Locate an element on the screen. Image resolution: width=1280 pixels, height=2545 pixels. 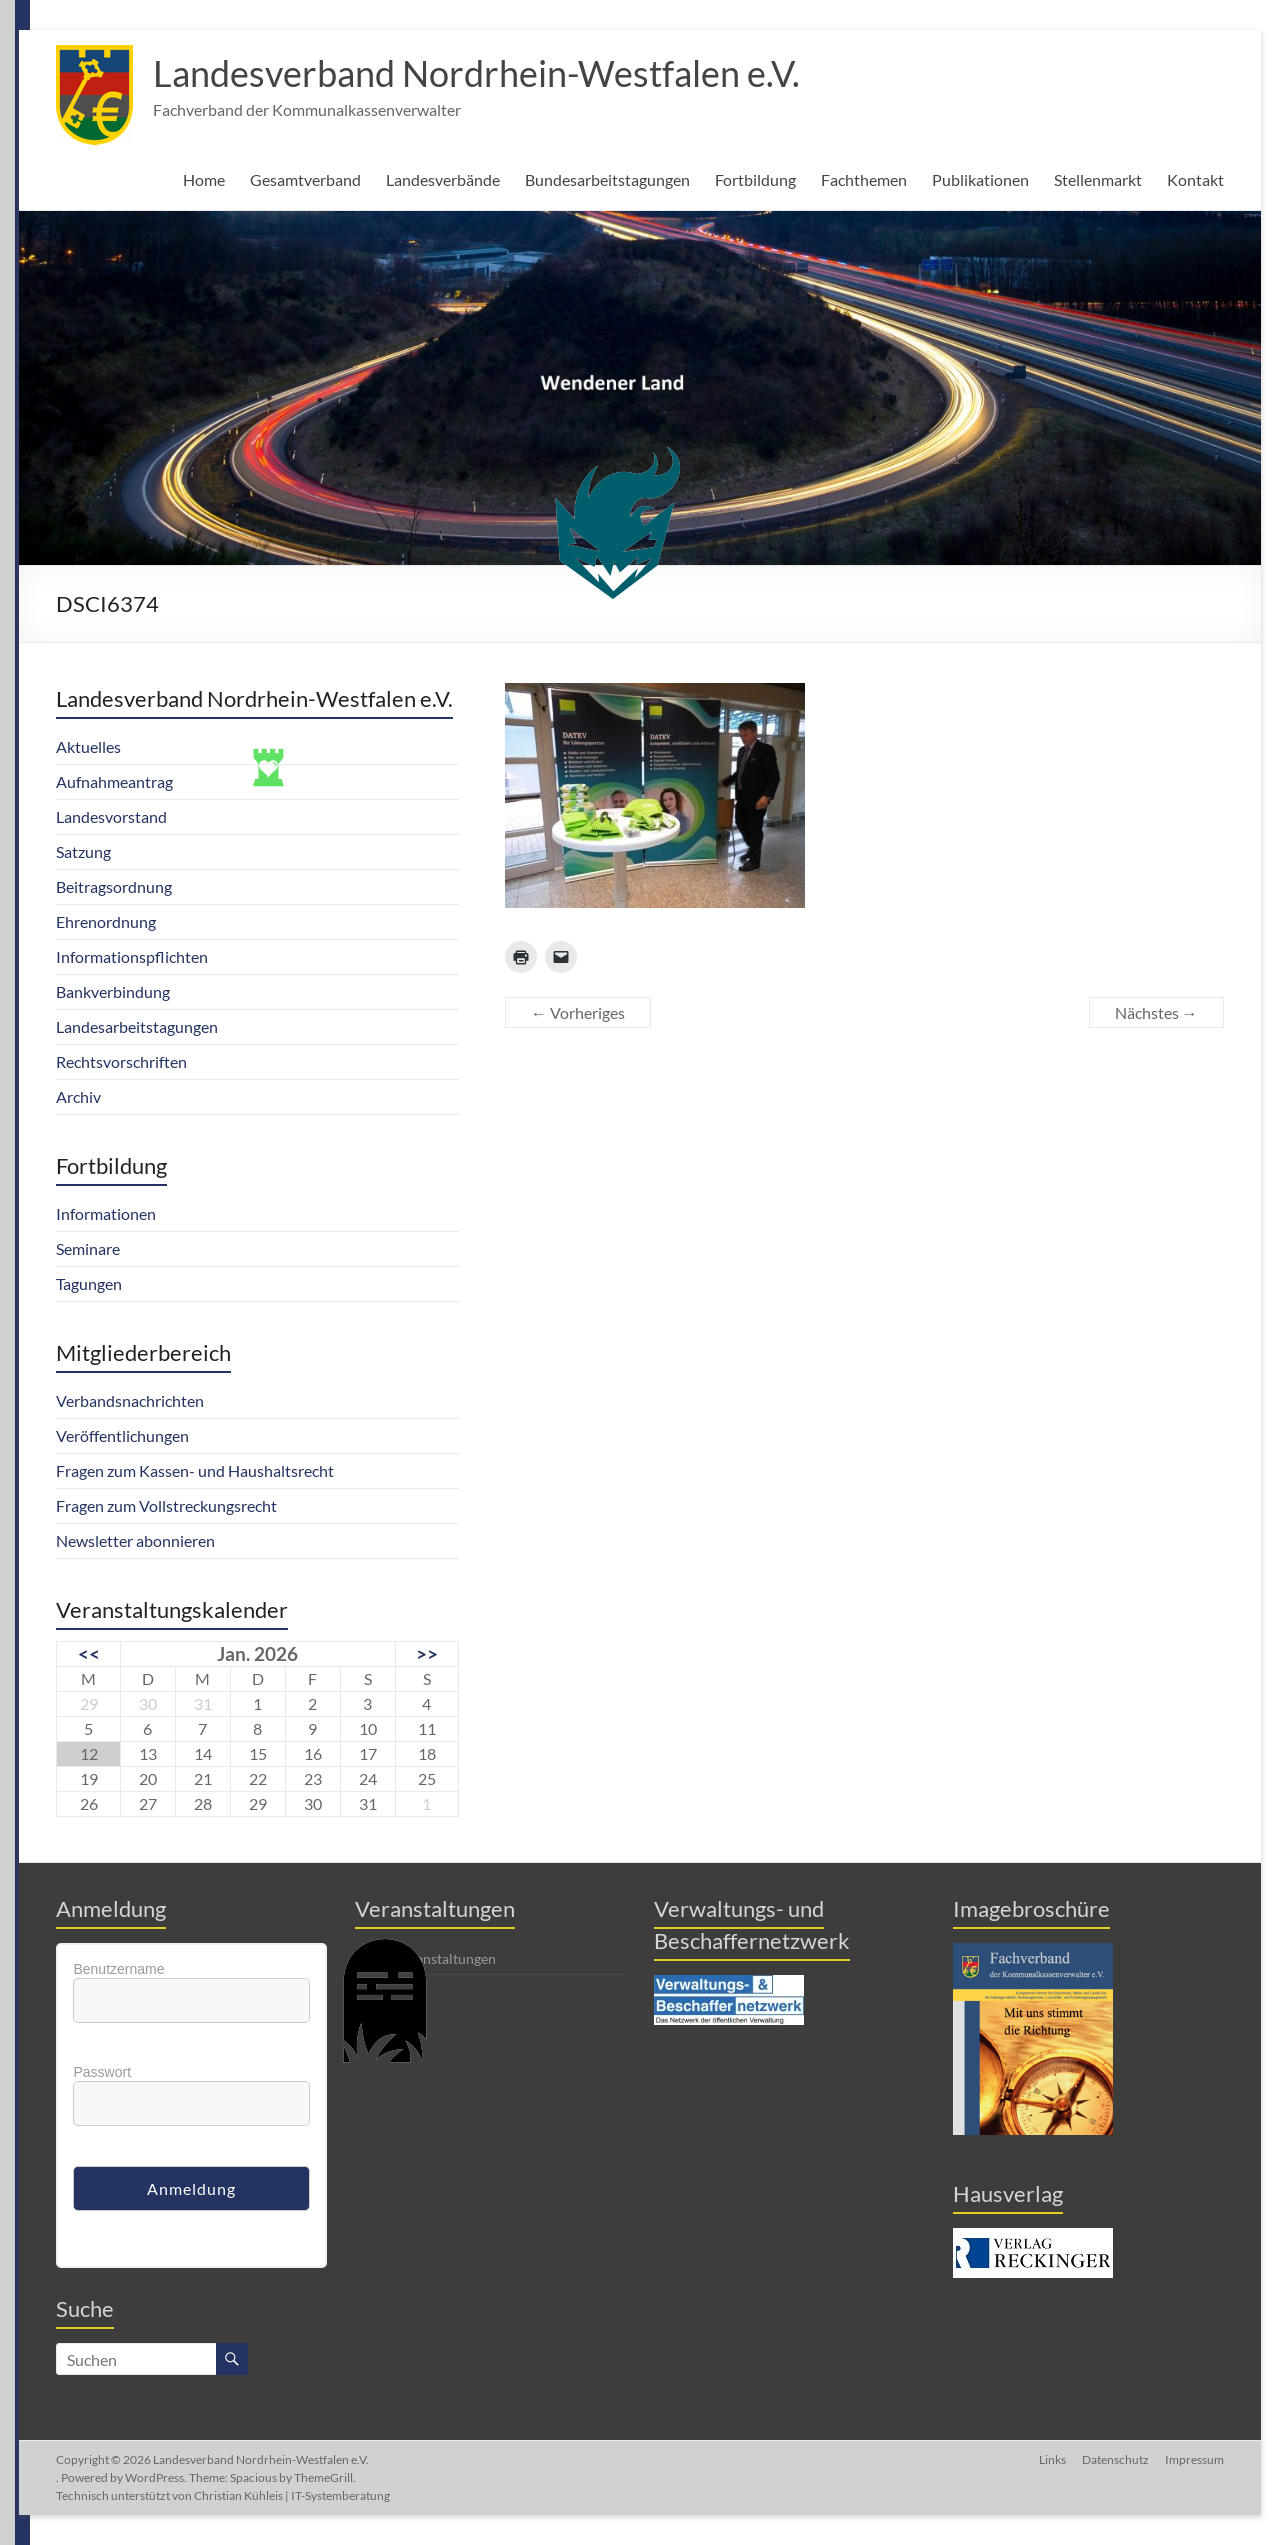
spirit or soul character in a game interface is located at coordinates (613, 522).